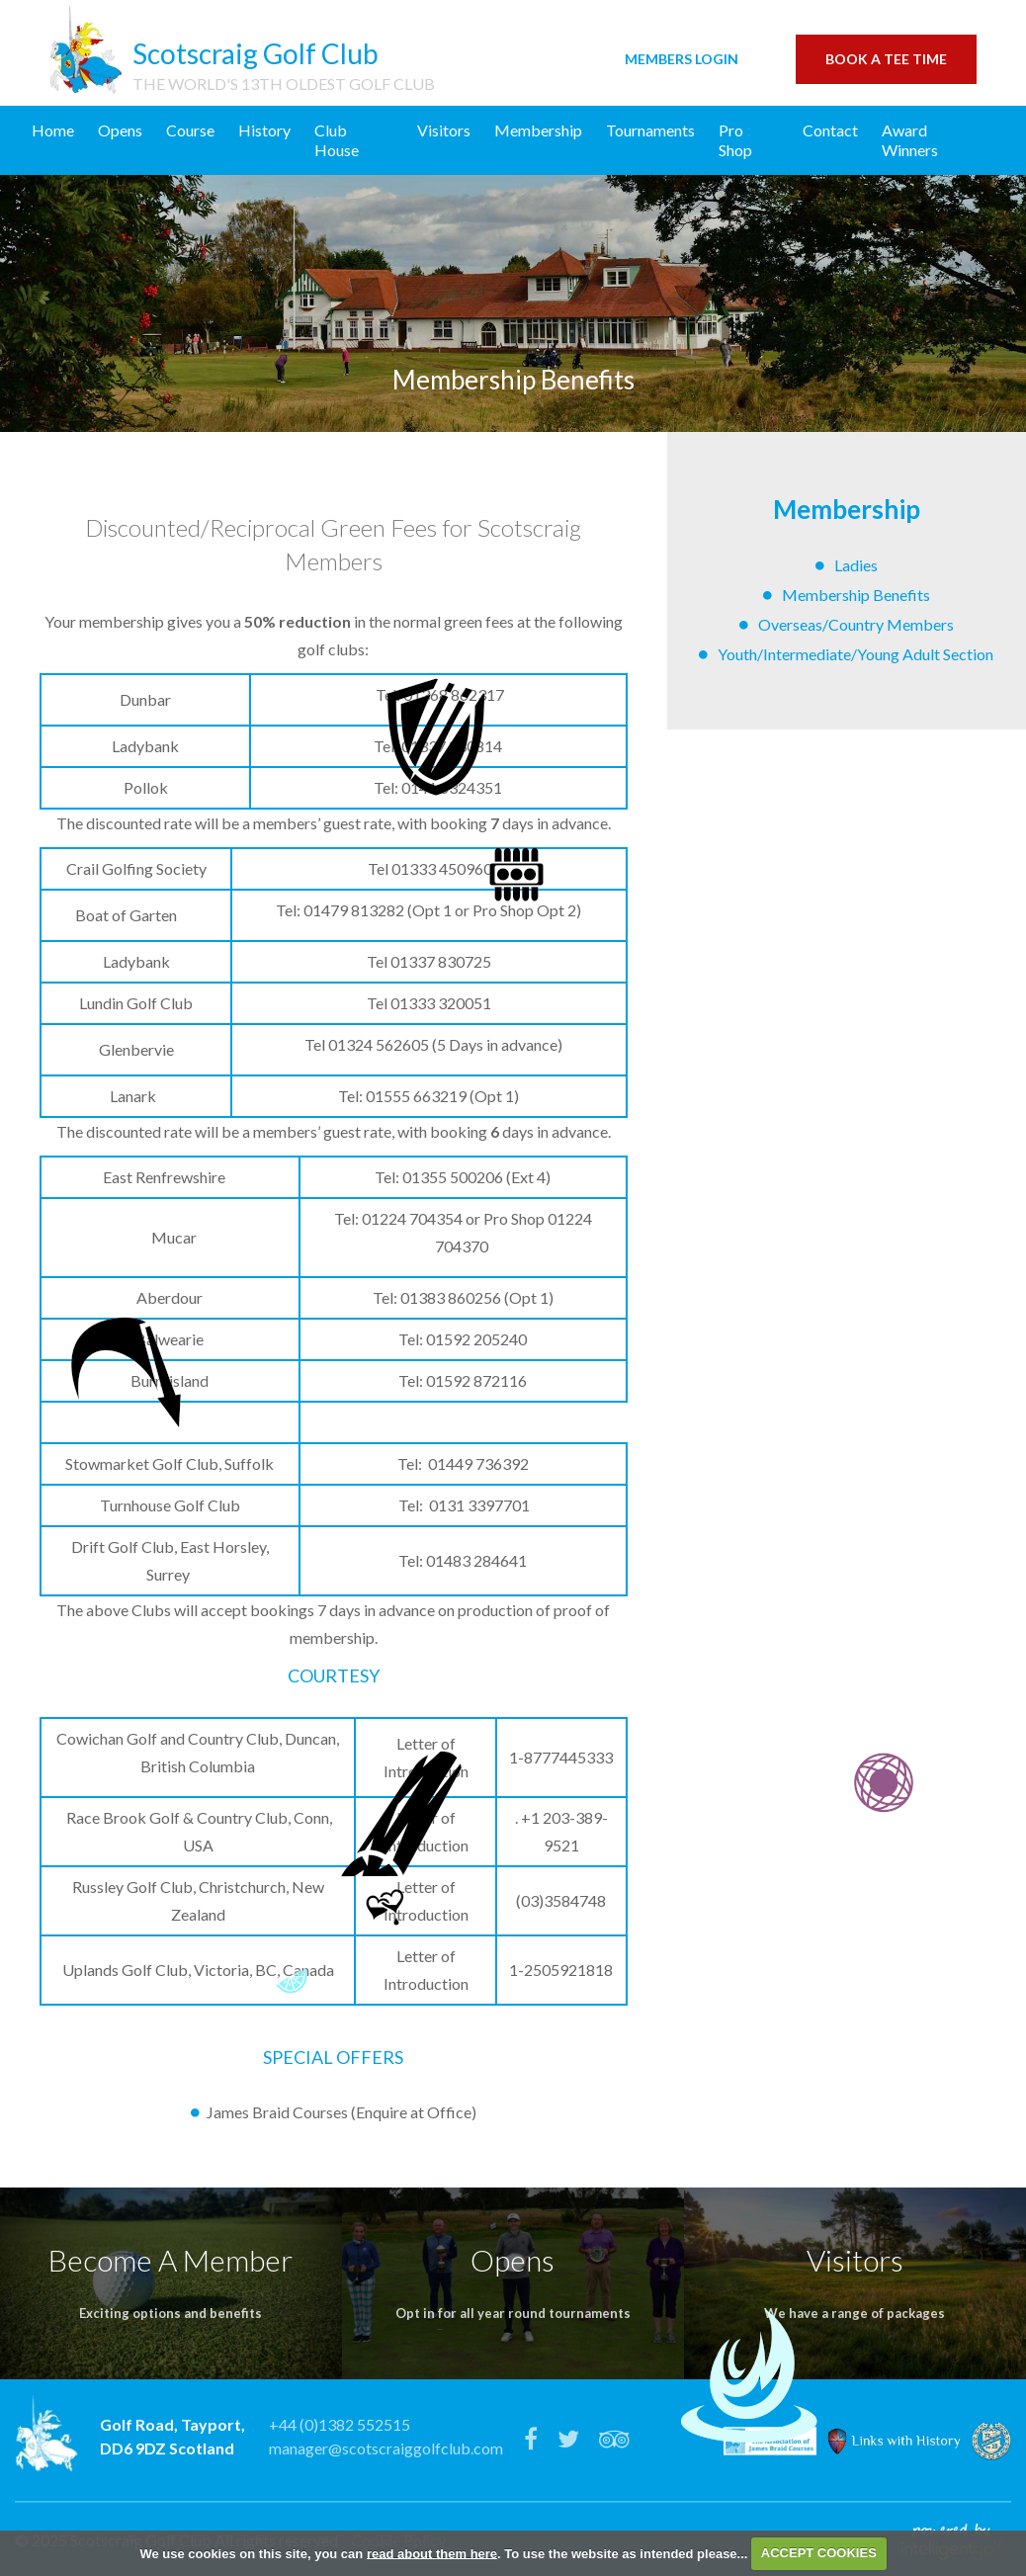 The width and height of the screenshot is (1026, 2576). I want to click on launch or throw an attack in a game, so click(126, 1372).